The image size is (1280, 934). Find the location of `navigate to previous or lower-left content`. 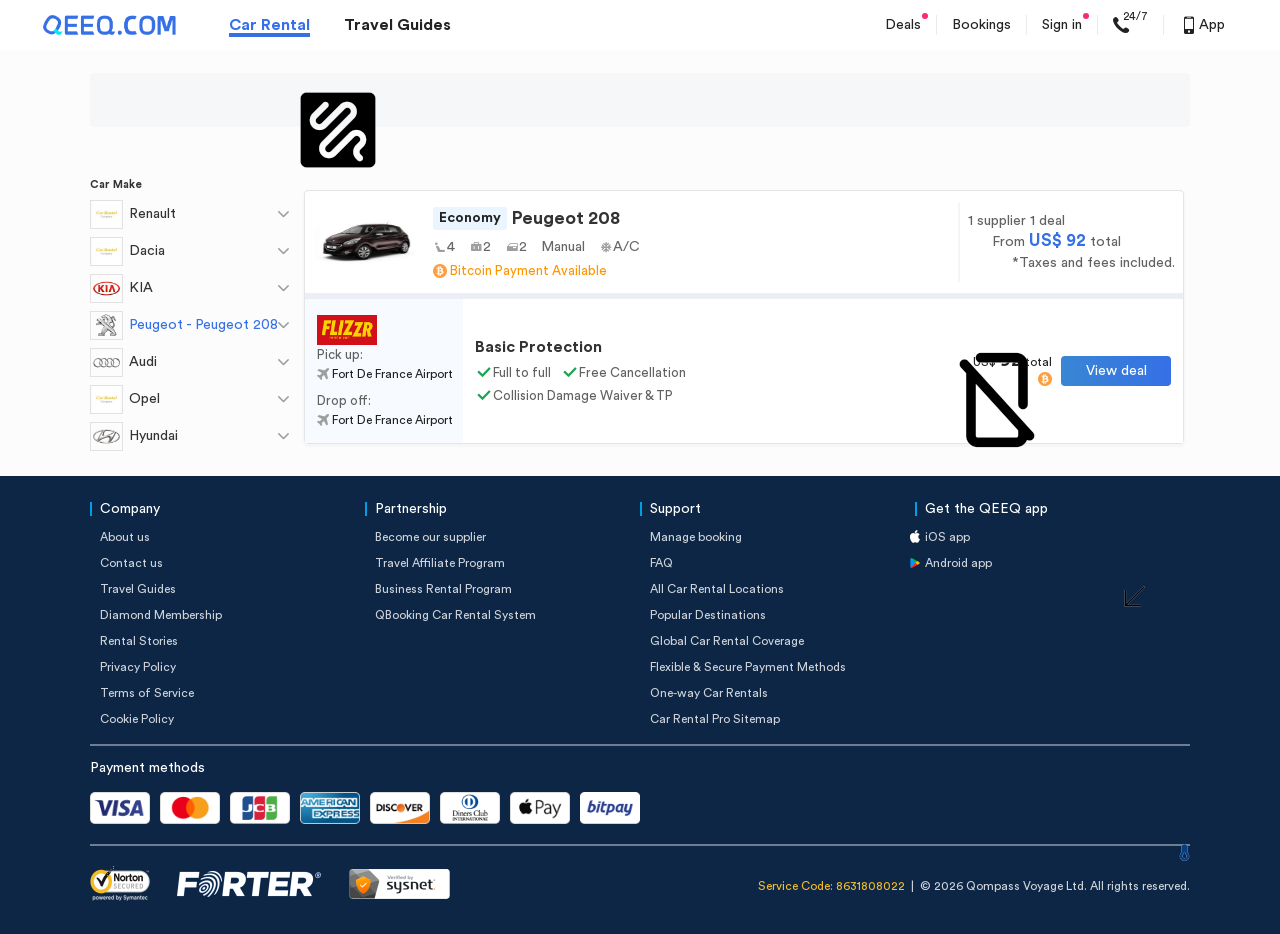

navigate to previous or lower-left content is located at coordinates (1134, 596).